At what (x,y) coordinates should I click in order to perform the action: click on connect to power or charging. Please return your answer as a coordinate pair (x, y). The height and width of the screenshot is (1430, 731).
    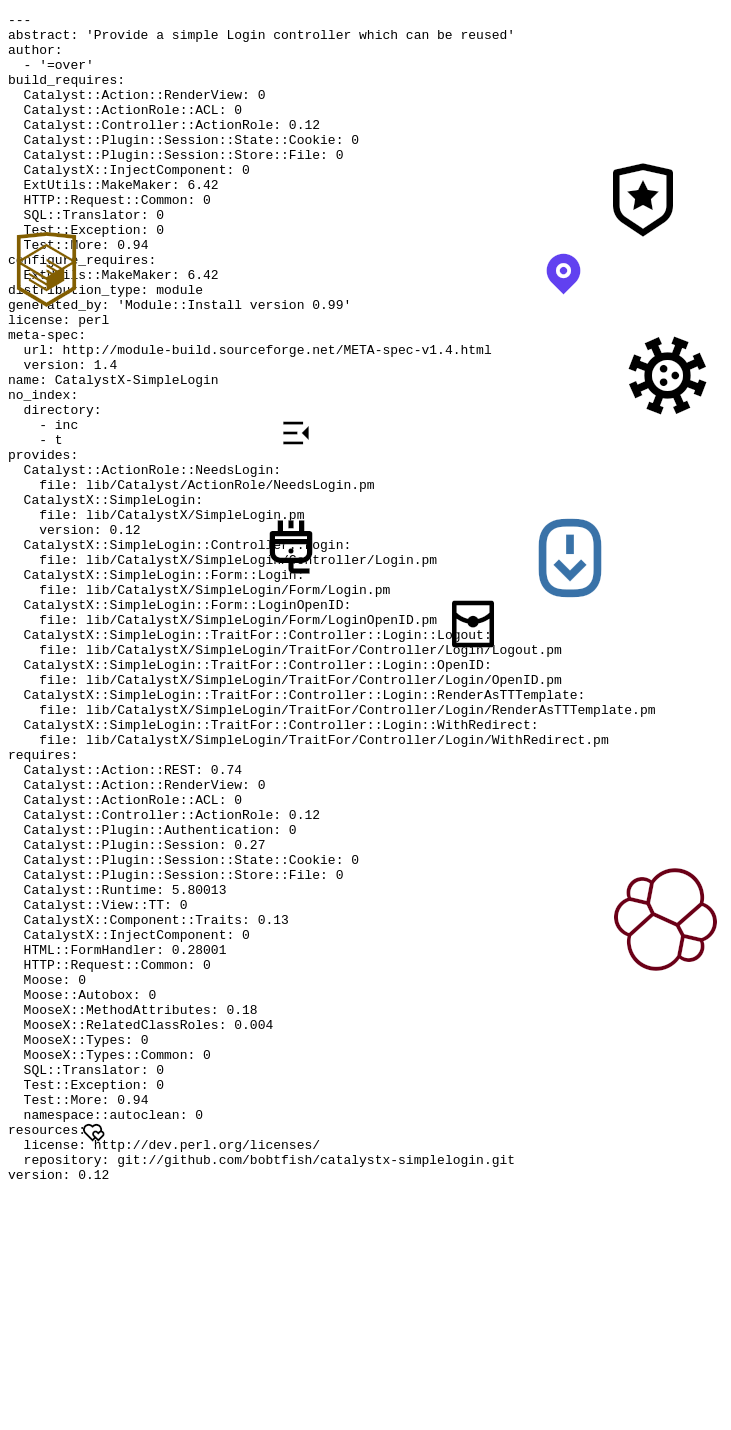
    Looking at the image, I should click on (291, 547).